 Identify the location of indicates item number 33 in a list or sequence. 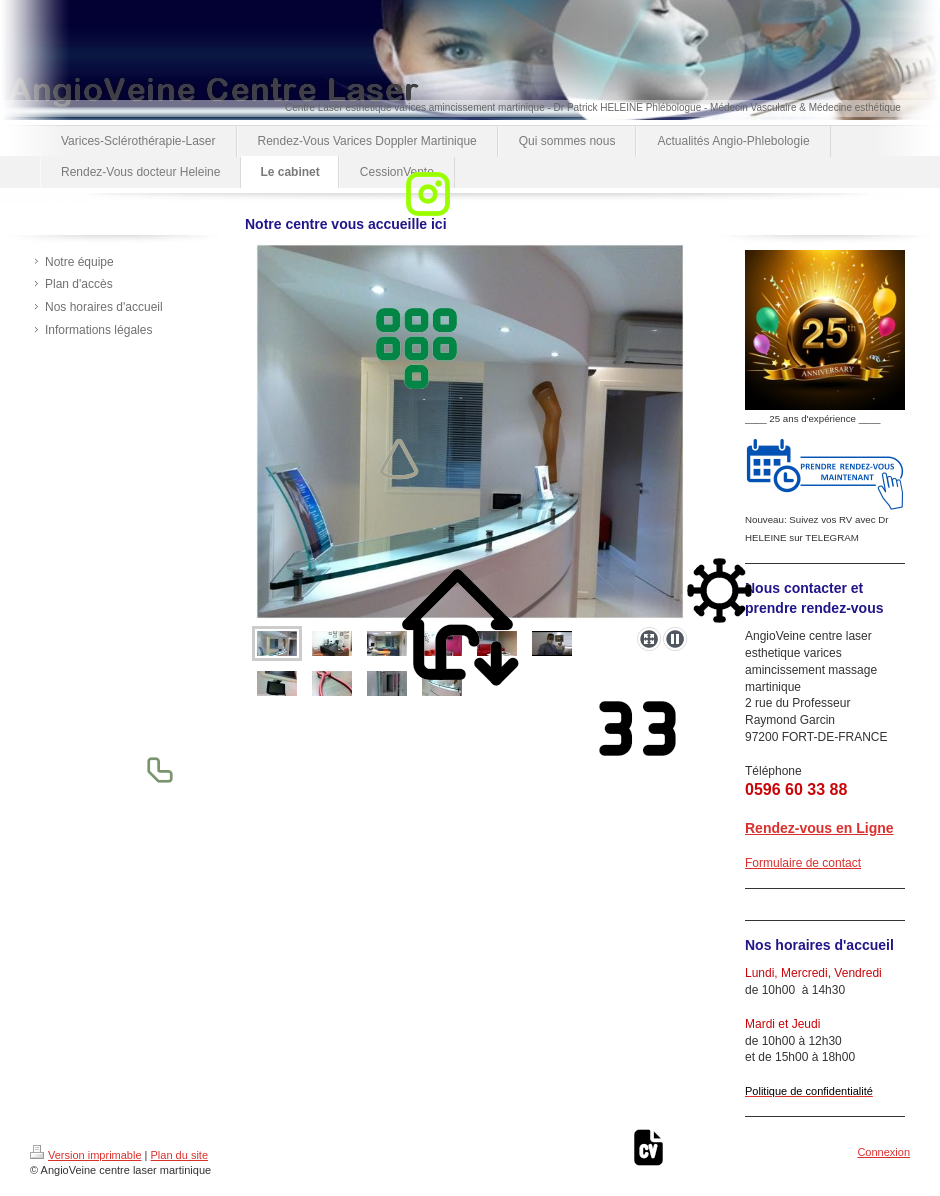
(637, 728).